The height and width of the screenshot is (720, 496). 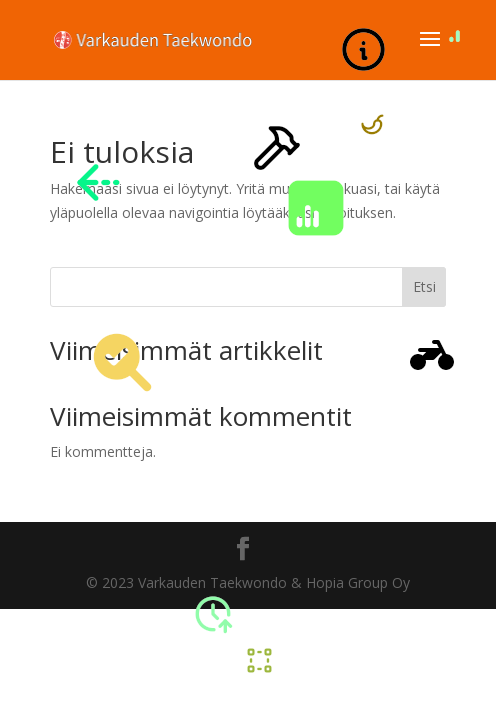 What do you see at coordinates (213, 614) in the screenshot?
I see `move time forward or reschedule later` at bounding box center [213, 614].